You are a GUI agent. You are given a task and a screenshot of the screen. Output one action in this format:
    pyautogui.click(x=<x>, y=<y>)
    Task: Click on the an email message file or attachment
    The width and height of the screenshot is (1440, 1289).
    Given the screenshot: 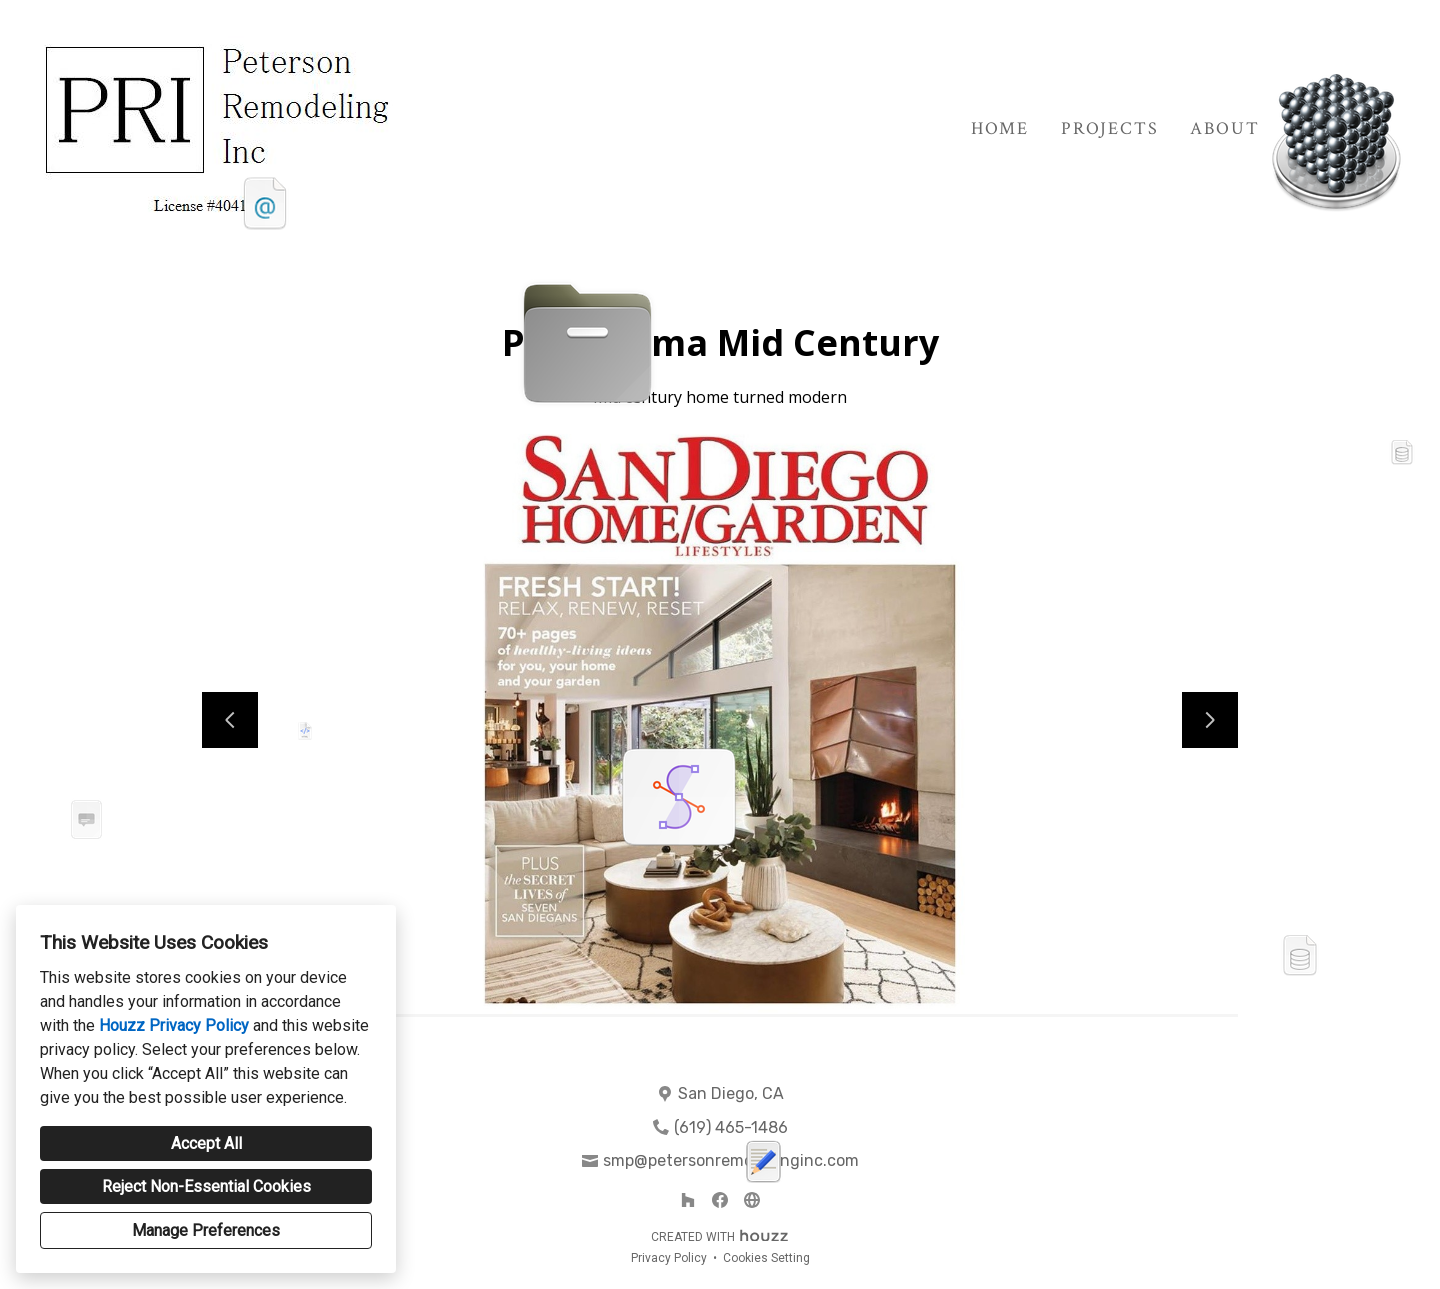 What is the action you would take?
    pyautogui.click(x=265, y=203)
    